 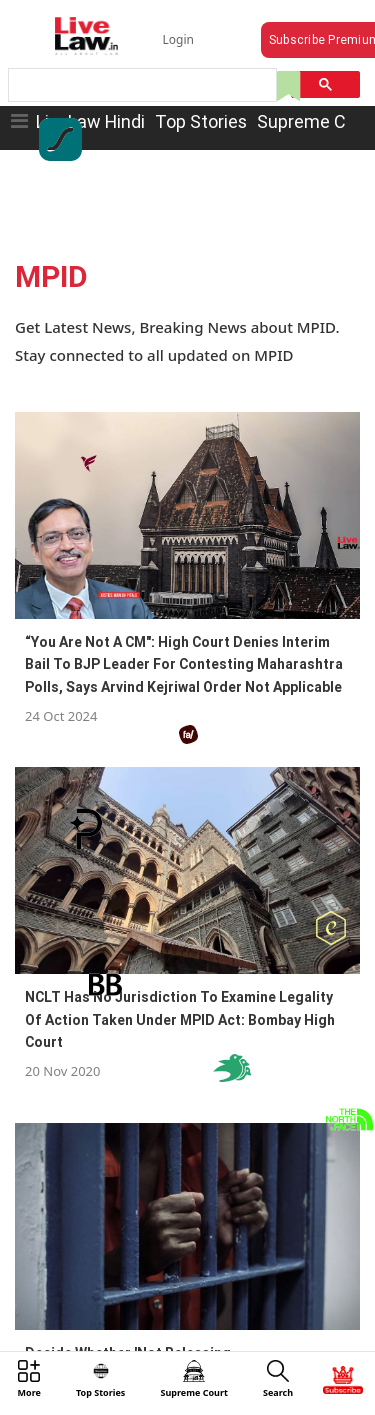 I want to click on open the Chai app, so click(x=331, y=928).